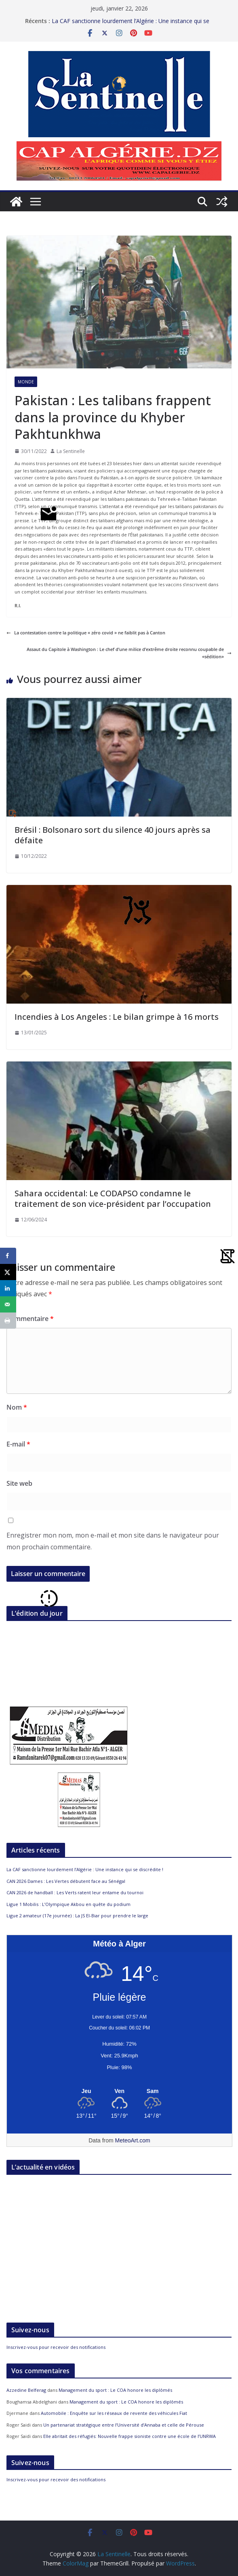 Image resolution: width=238 pixels, height=2576 pixels. I want to click on indicates a task in progress with a warning or issue, so click(49, 1598).